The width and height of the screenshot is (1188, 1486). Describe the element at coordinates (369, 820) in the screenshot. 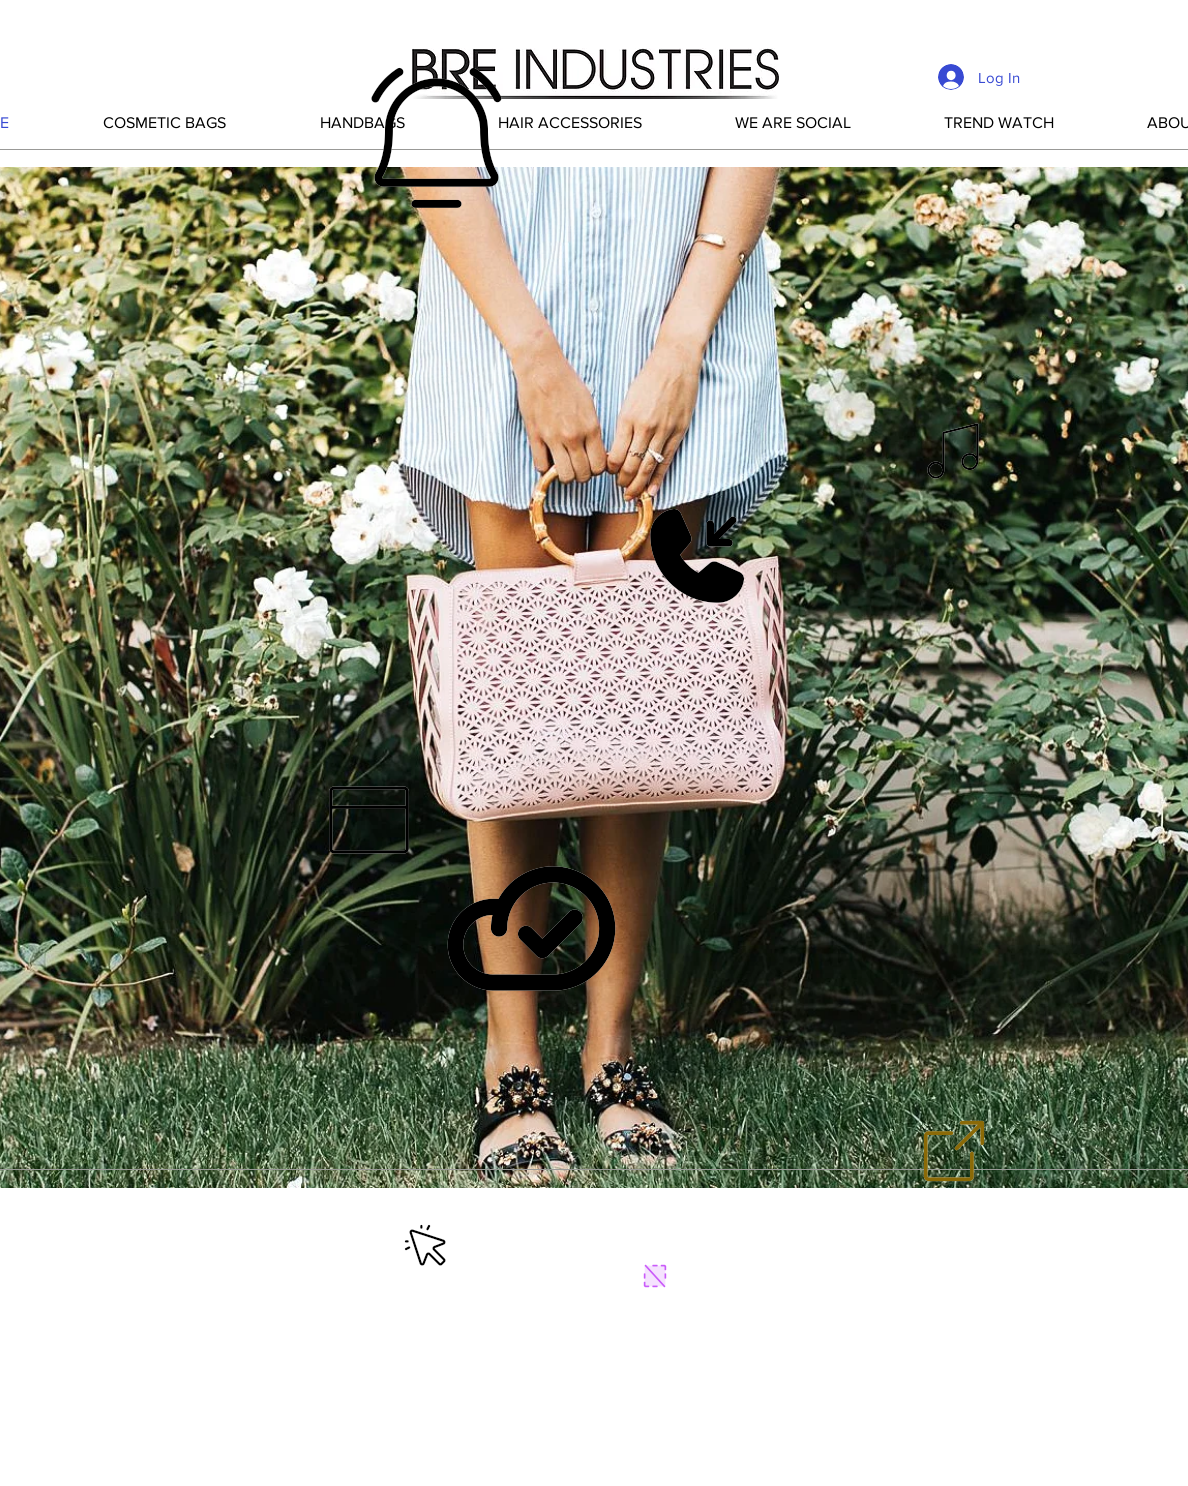

I see `open web browser` at that location.